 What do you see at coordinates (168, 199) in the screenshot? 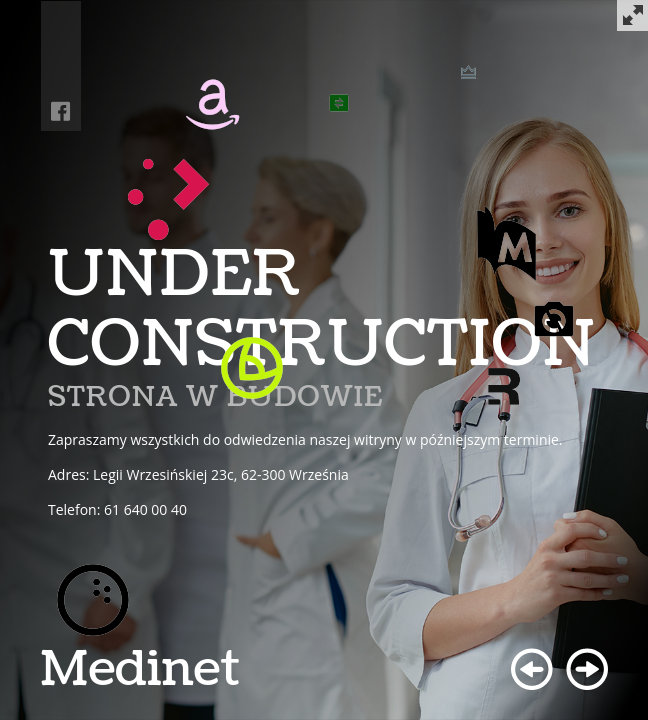
I see `KDE Plasma desktop environment logo` at bounding box center [168, 199].